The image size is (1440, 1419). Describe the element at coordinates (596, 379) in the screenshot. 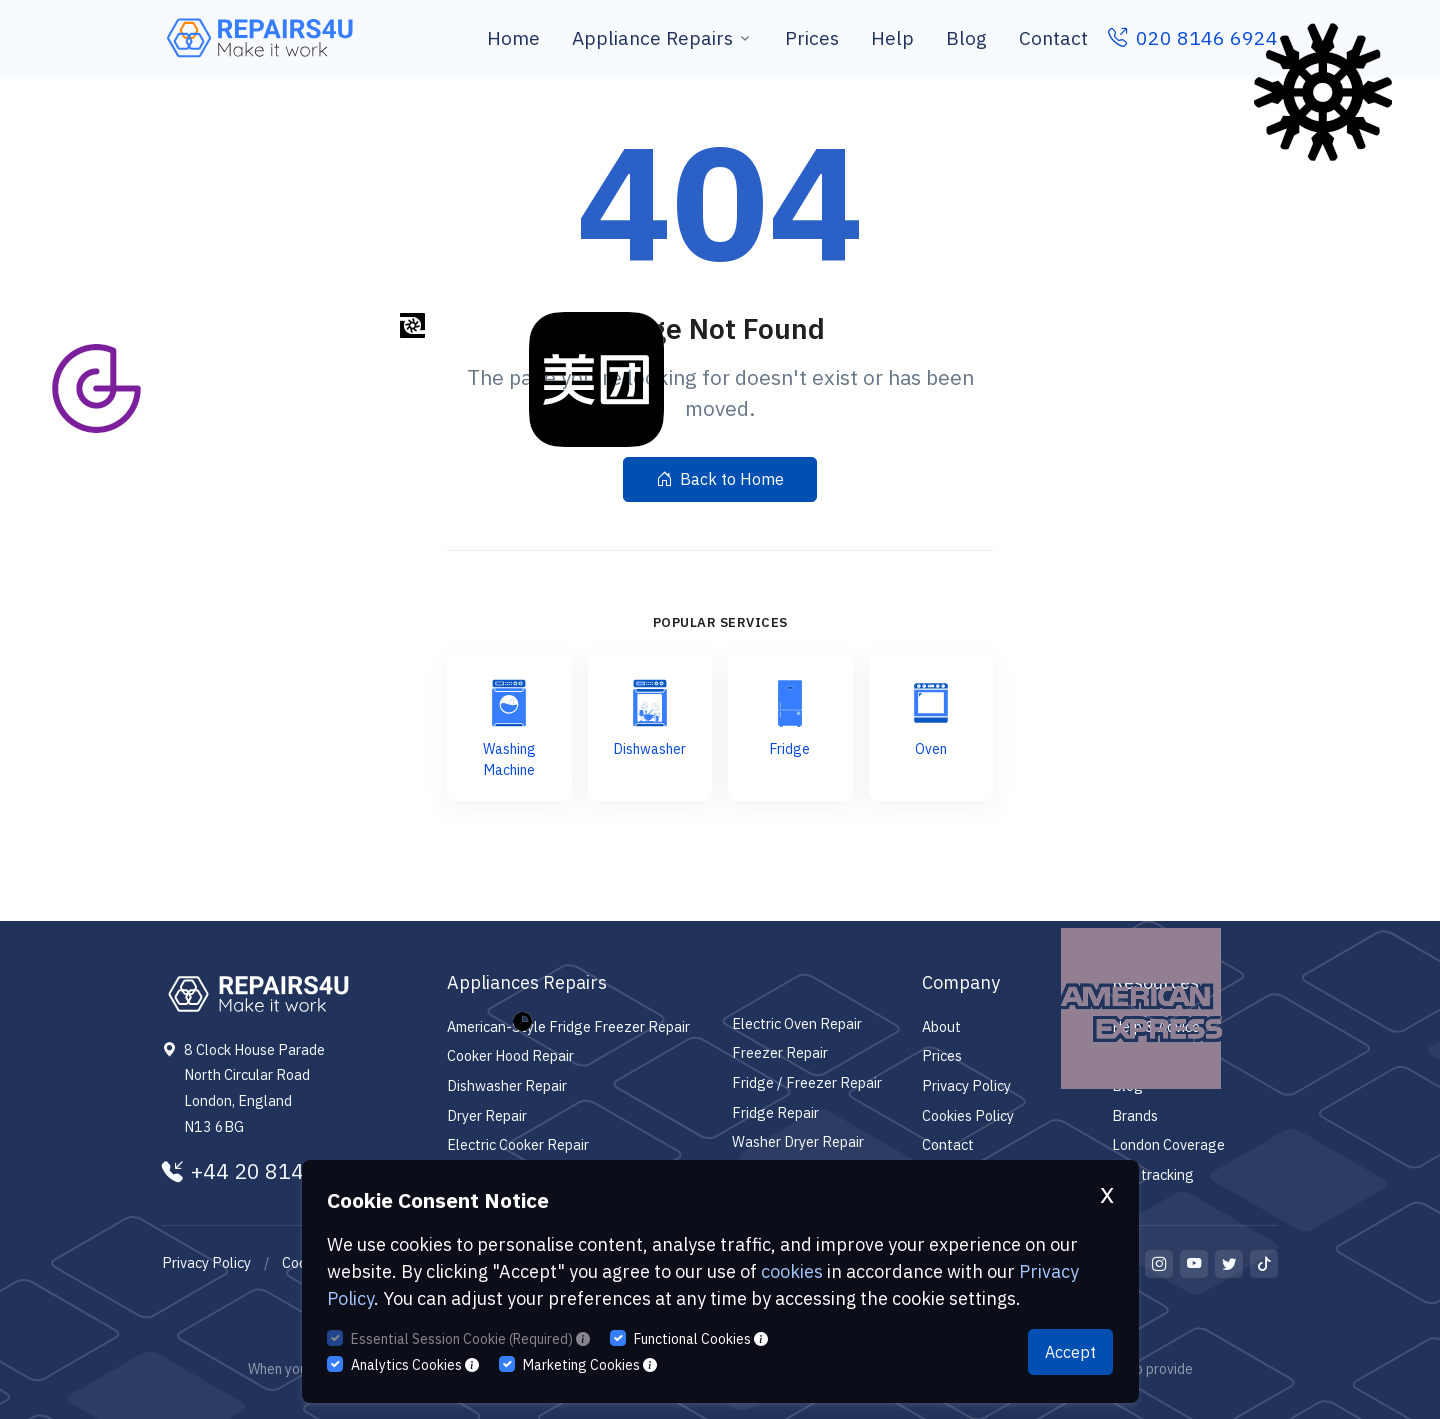

I see `open the Meituan app` at that location.